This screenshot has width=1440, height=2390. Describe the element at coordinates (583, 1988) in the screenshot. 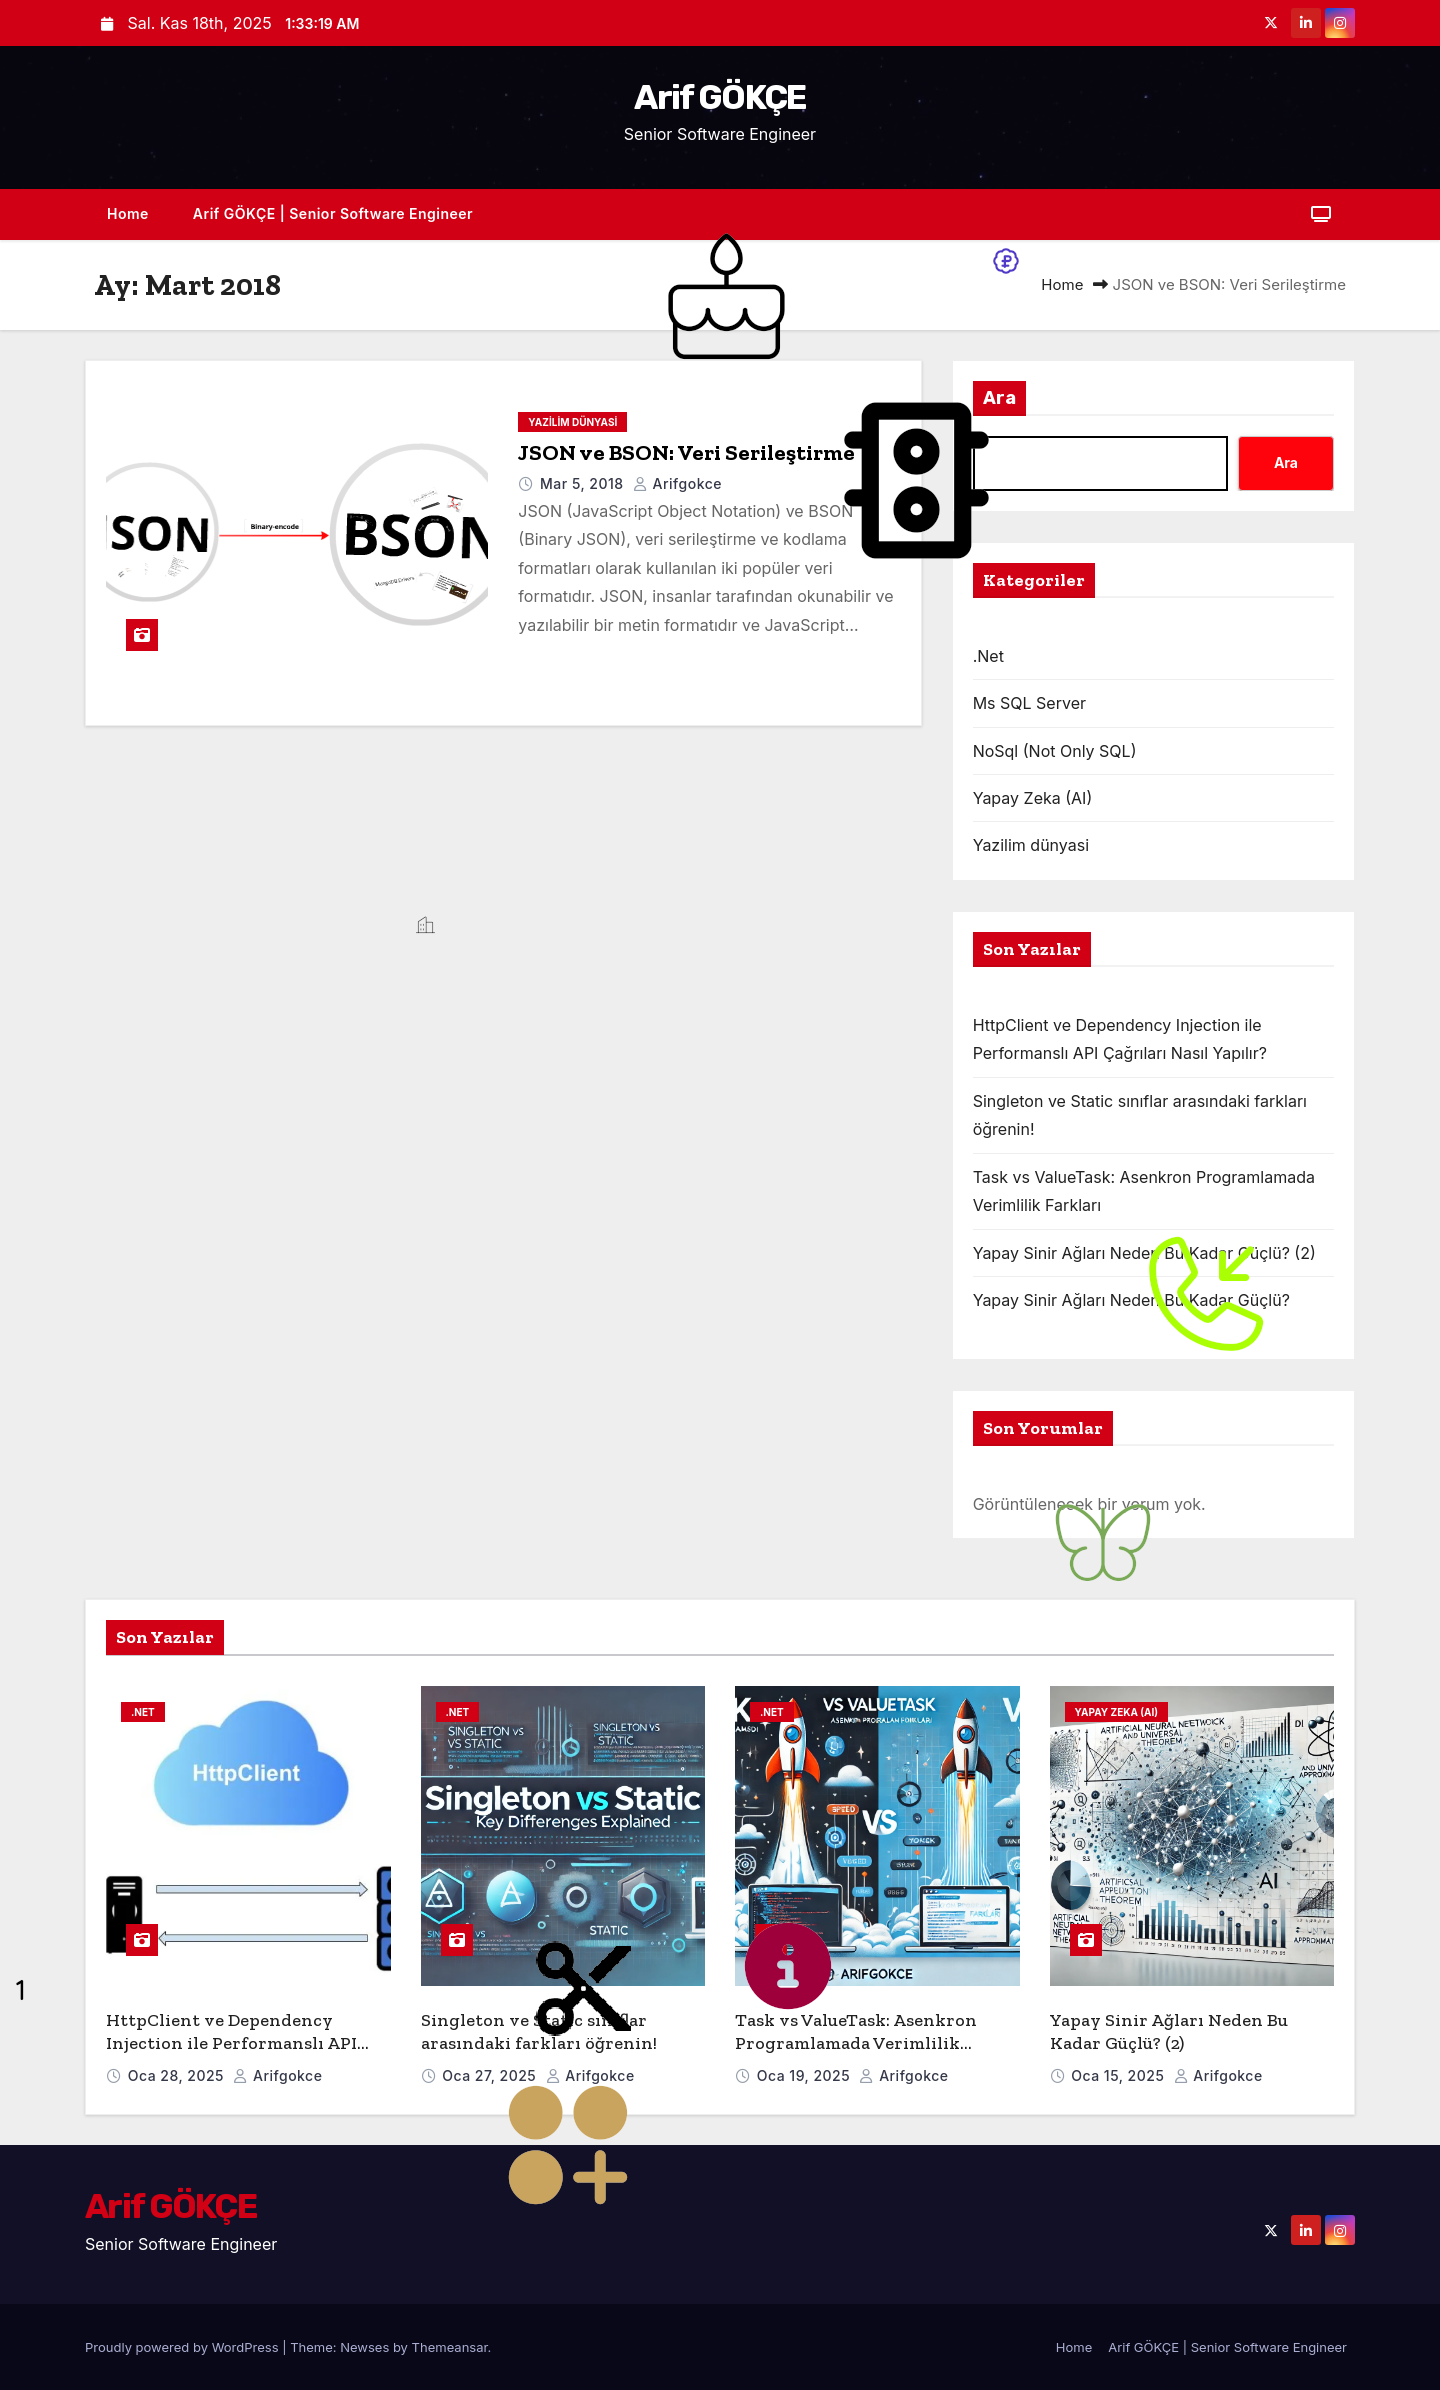

I see `cut selected content to clipboard` at that location.